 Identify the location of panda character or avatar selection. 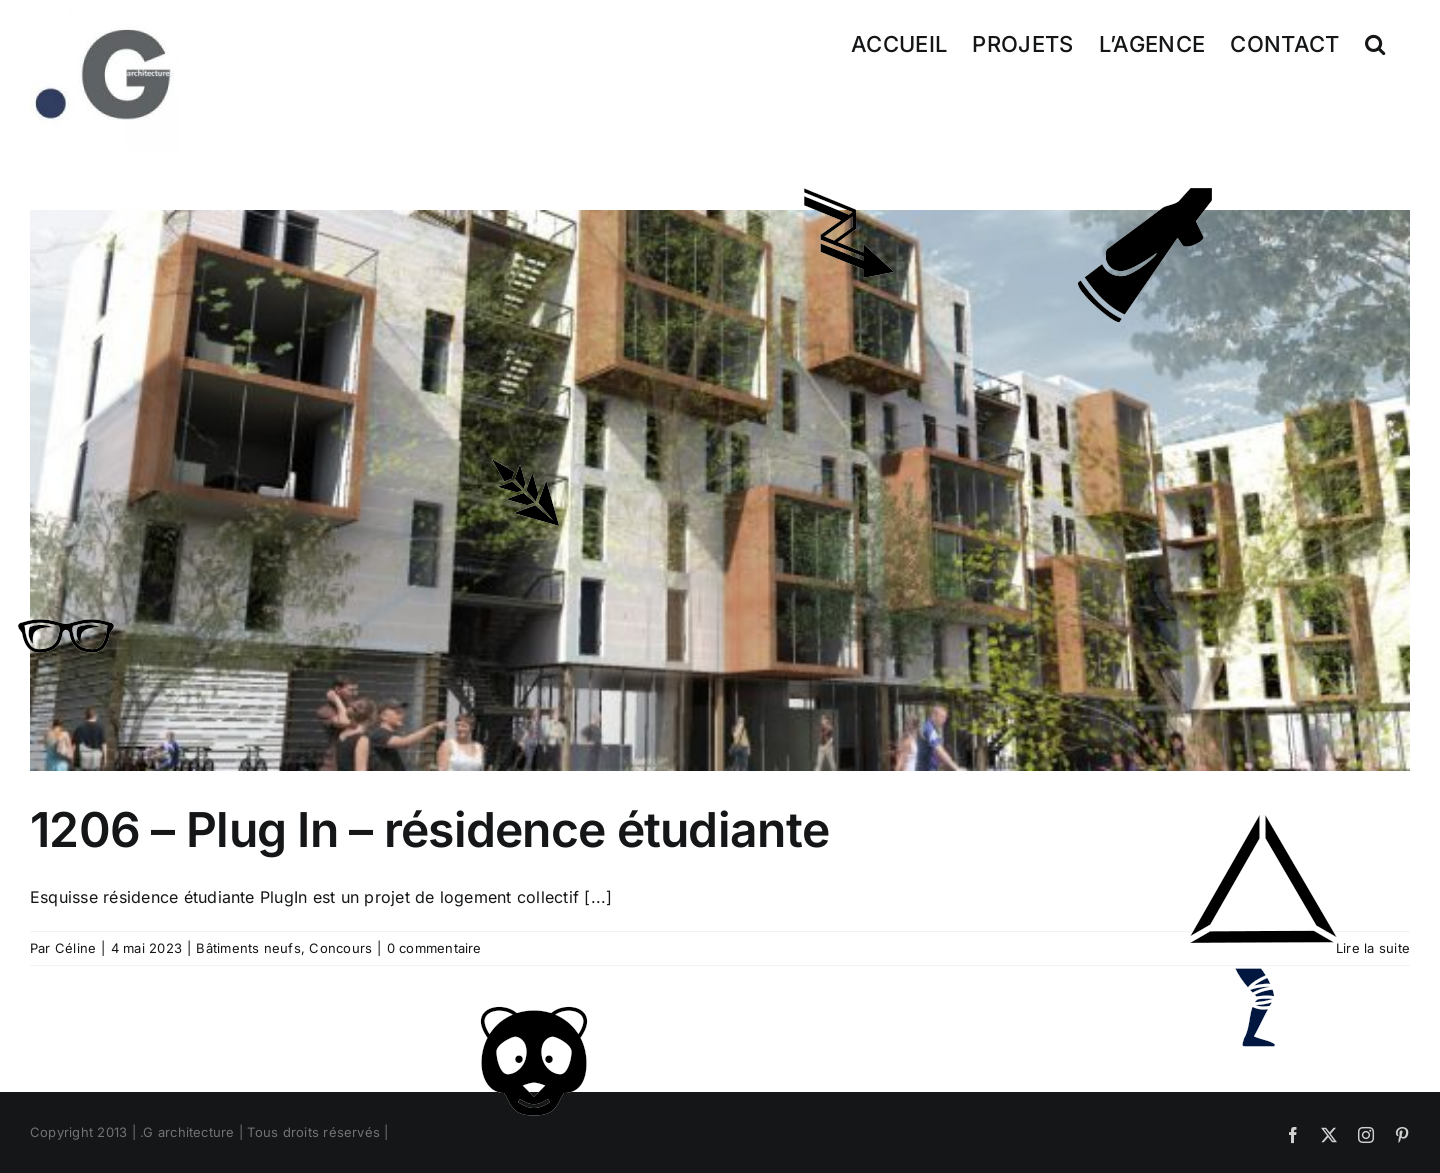
(534, 1063).